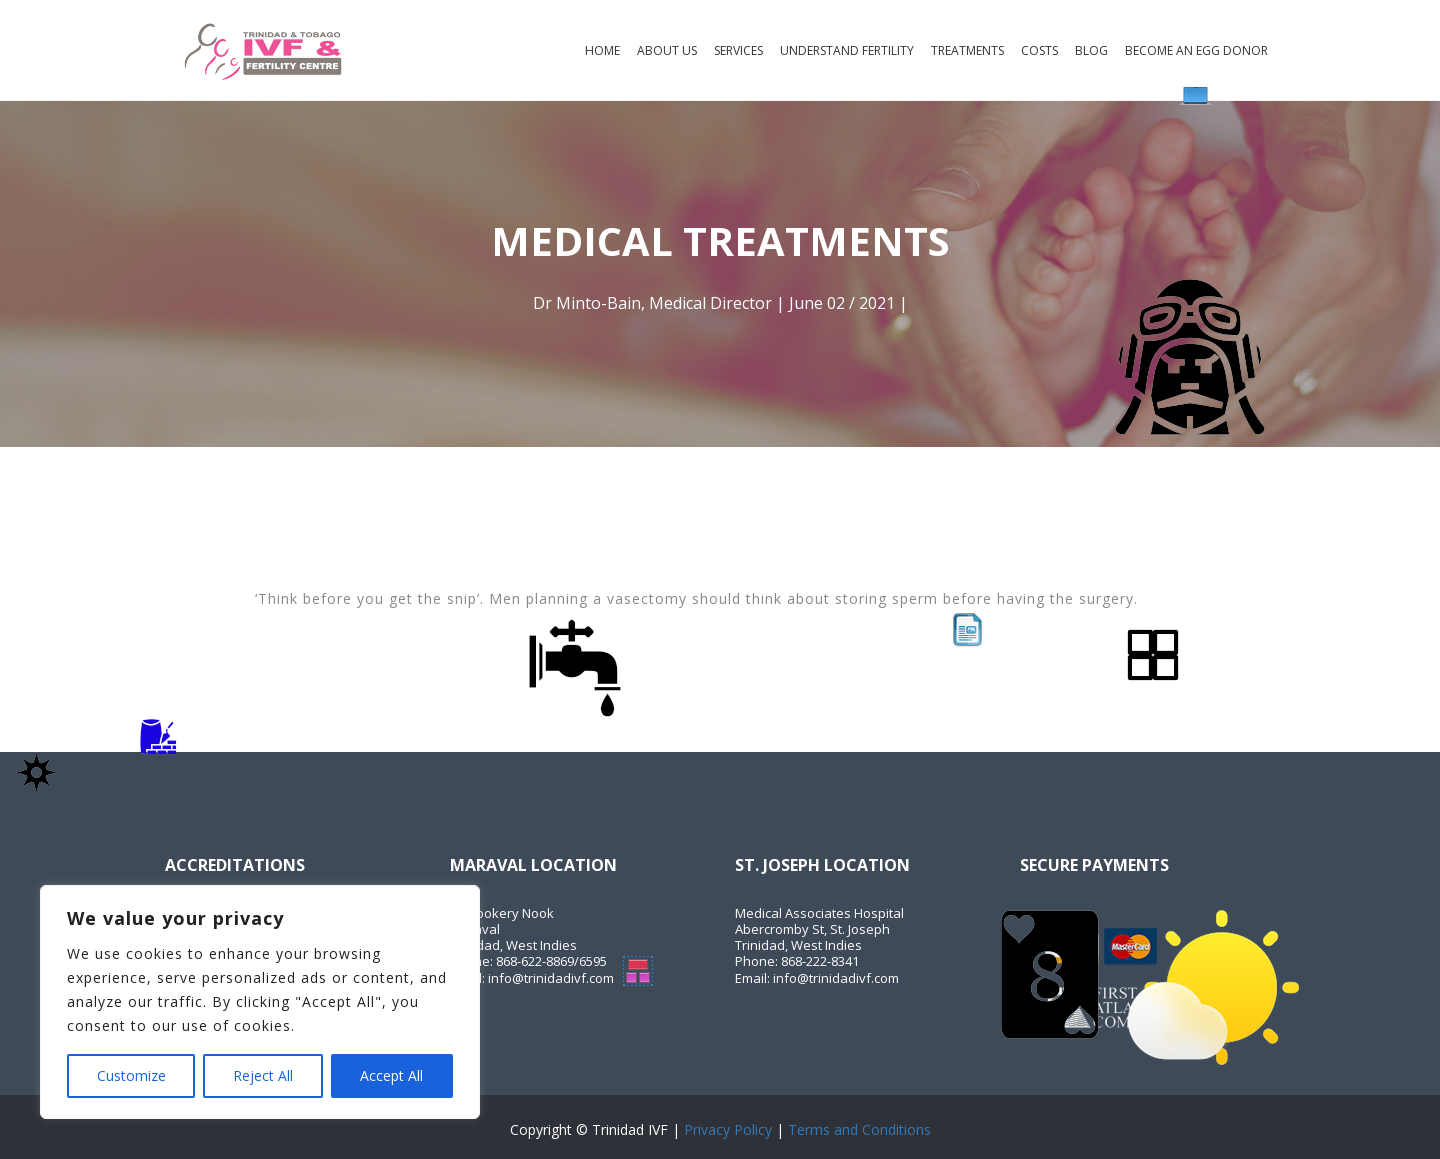  What do you see at coordinates (36, 772) in the screenshot?
I see `indicates a hazard or danger zone in gameplay` at bounding box center [36, 772].